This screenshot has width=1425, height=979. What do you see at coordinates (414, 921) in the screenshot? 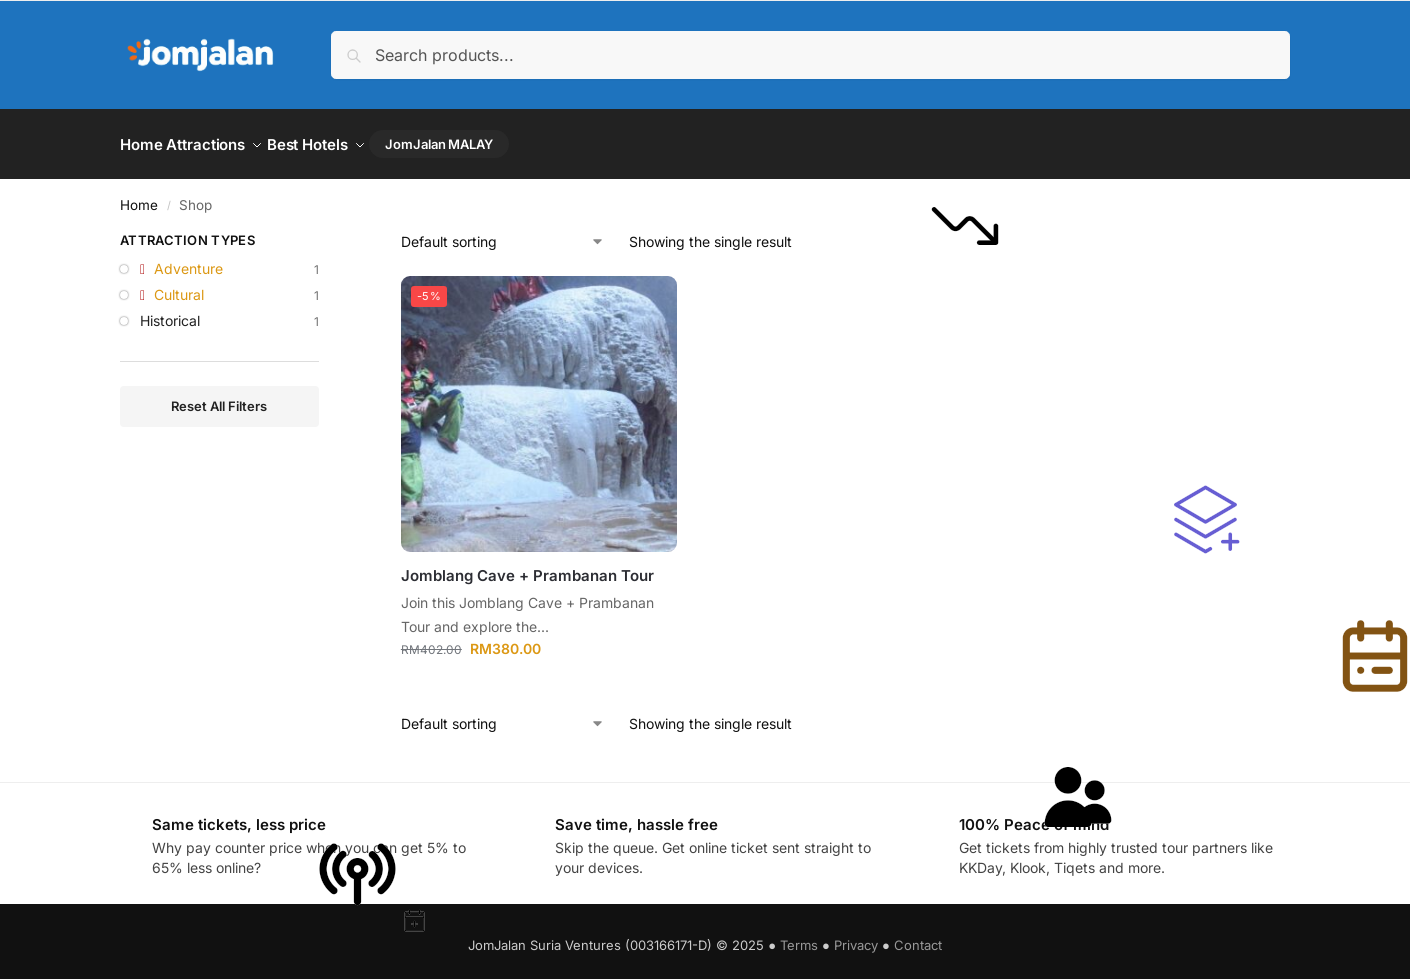
I see `add a new calendar event` at bounding box center [414, 921].